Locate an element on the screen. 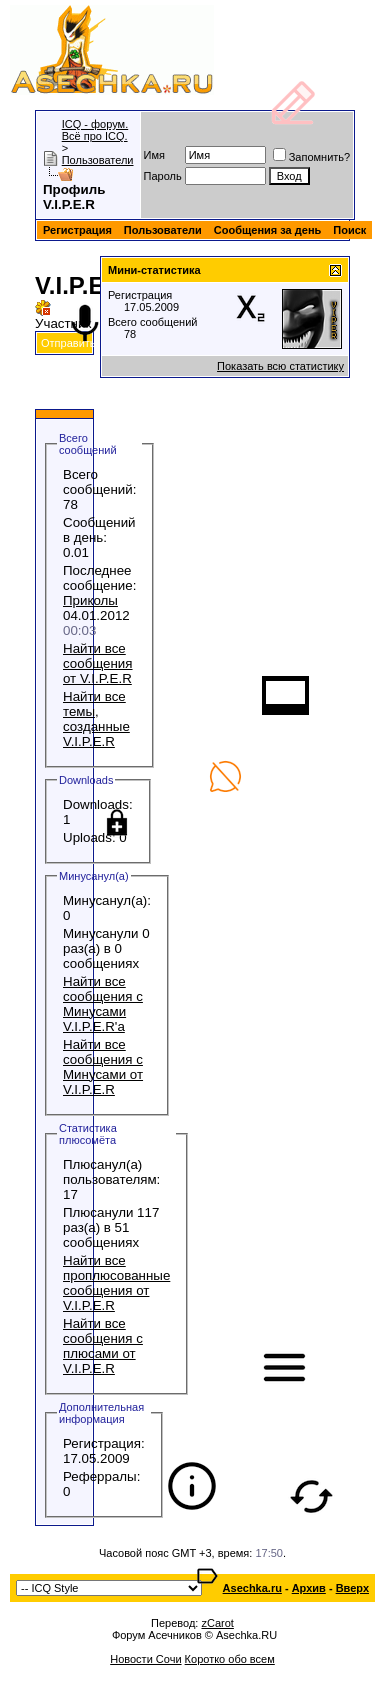  add a label or tag to an item is located at coordinates (207, 1576).